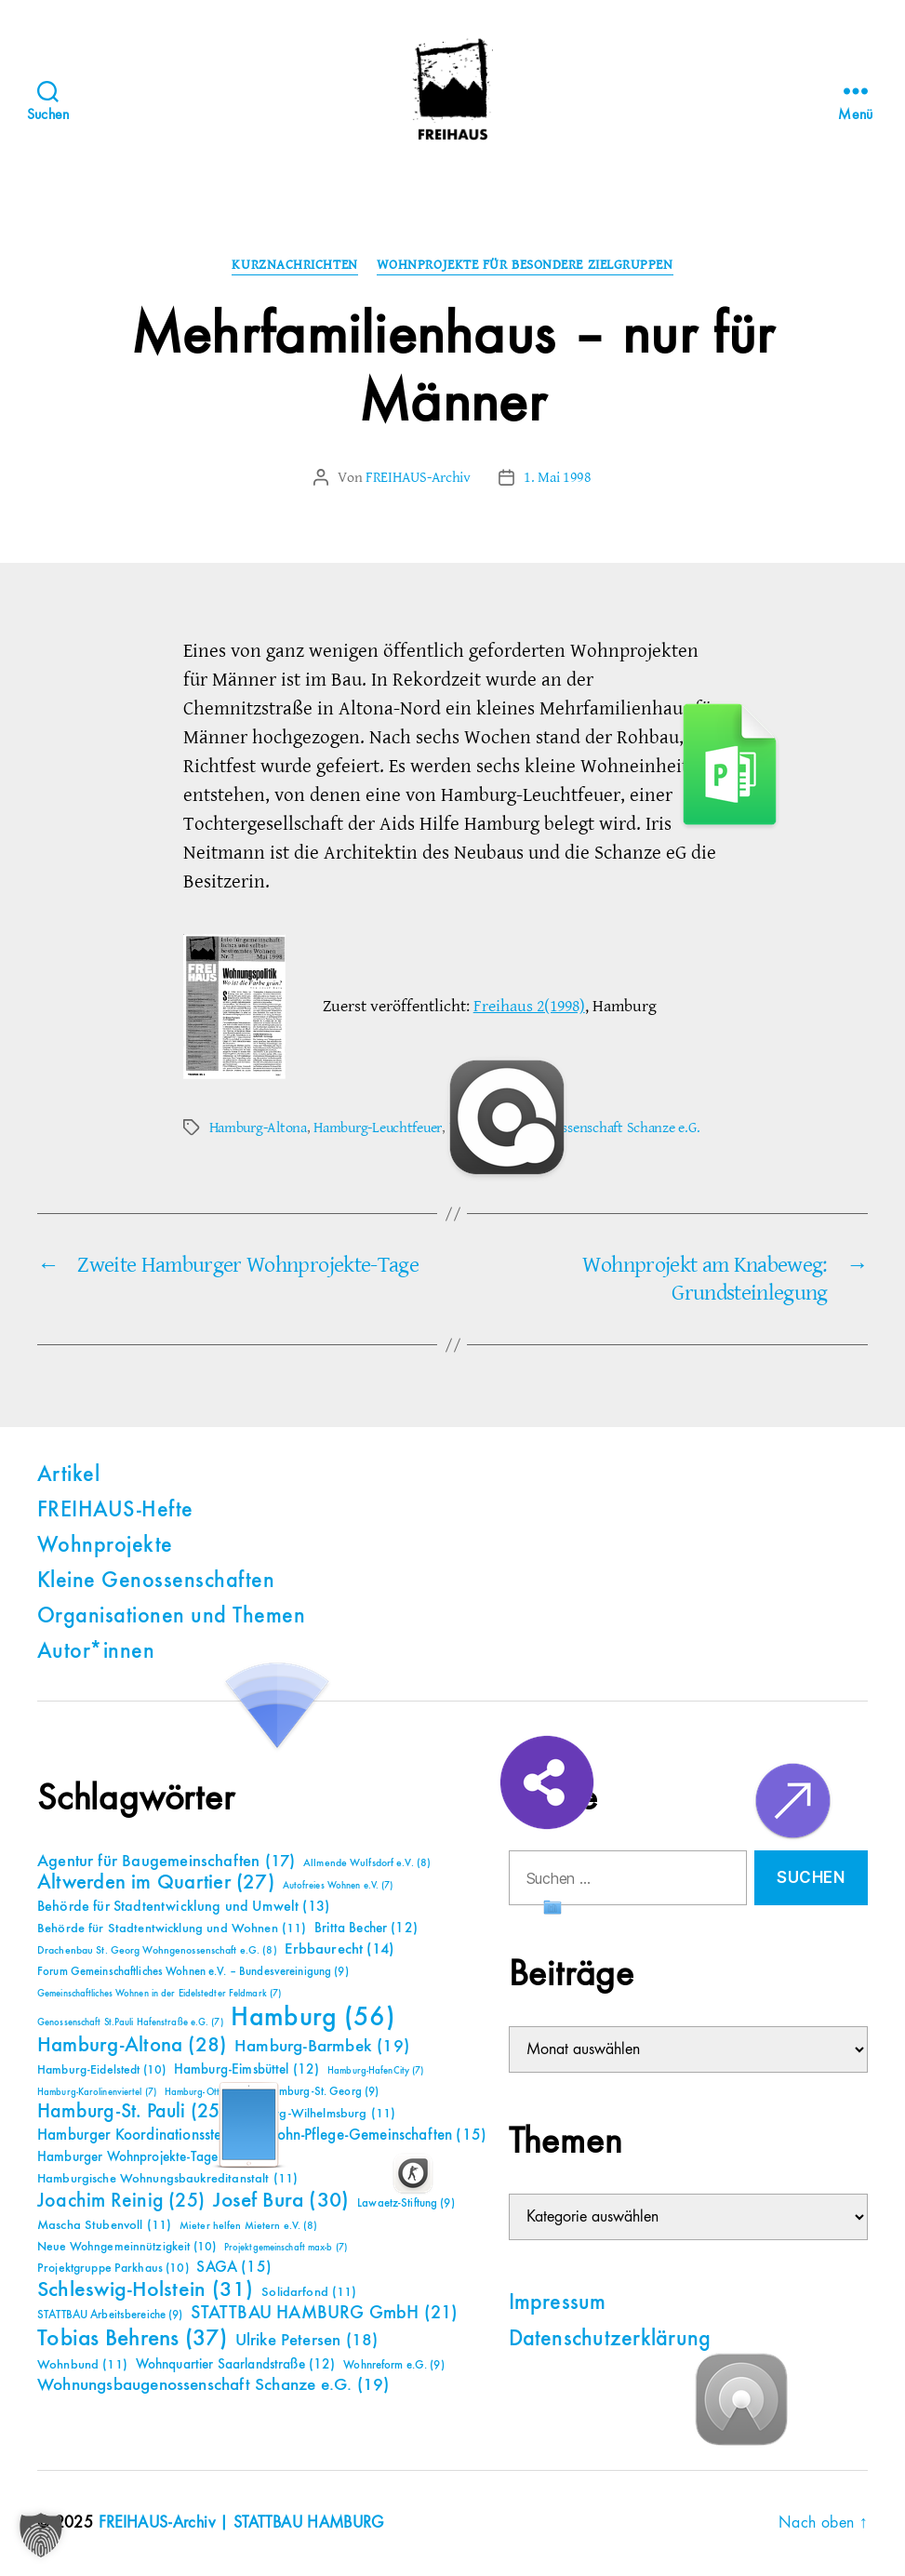 This screenshot has height=2576, width=905. What do you see at coordinates (507, 1117) in the screenshot?
I see `open giada audio sequencer application` at bounding box center [507, 1117].